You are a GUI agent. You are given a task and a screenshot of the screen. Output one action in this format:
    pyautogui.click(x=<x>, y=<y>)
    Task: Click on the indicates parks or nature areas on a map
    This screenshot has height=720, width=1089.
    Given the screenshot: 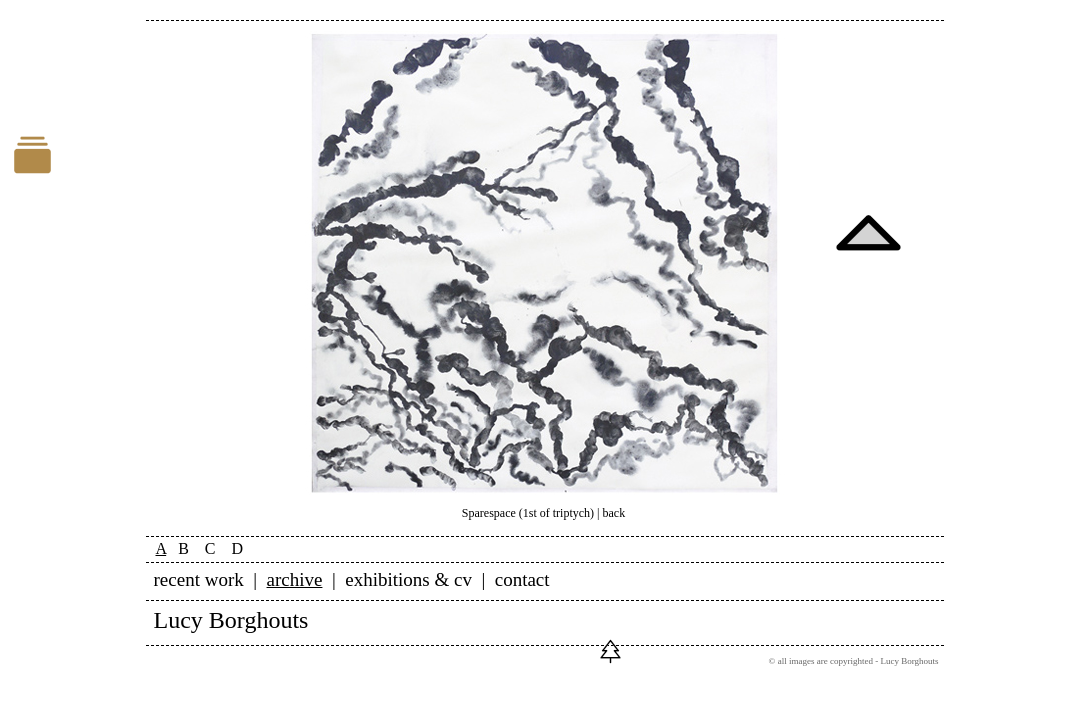 What is the action you would take?
    pyautogui.click(x=610, y=651)
    